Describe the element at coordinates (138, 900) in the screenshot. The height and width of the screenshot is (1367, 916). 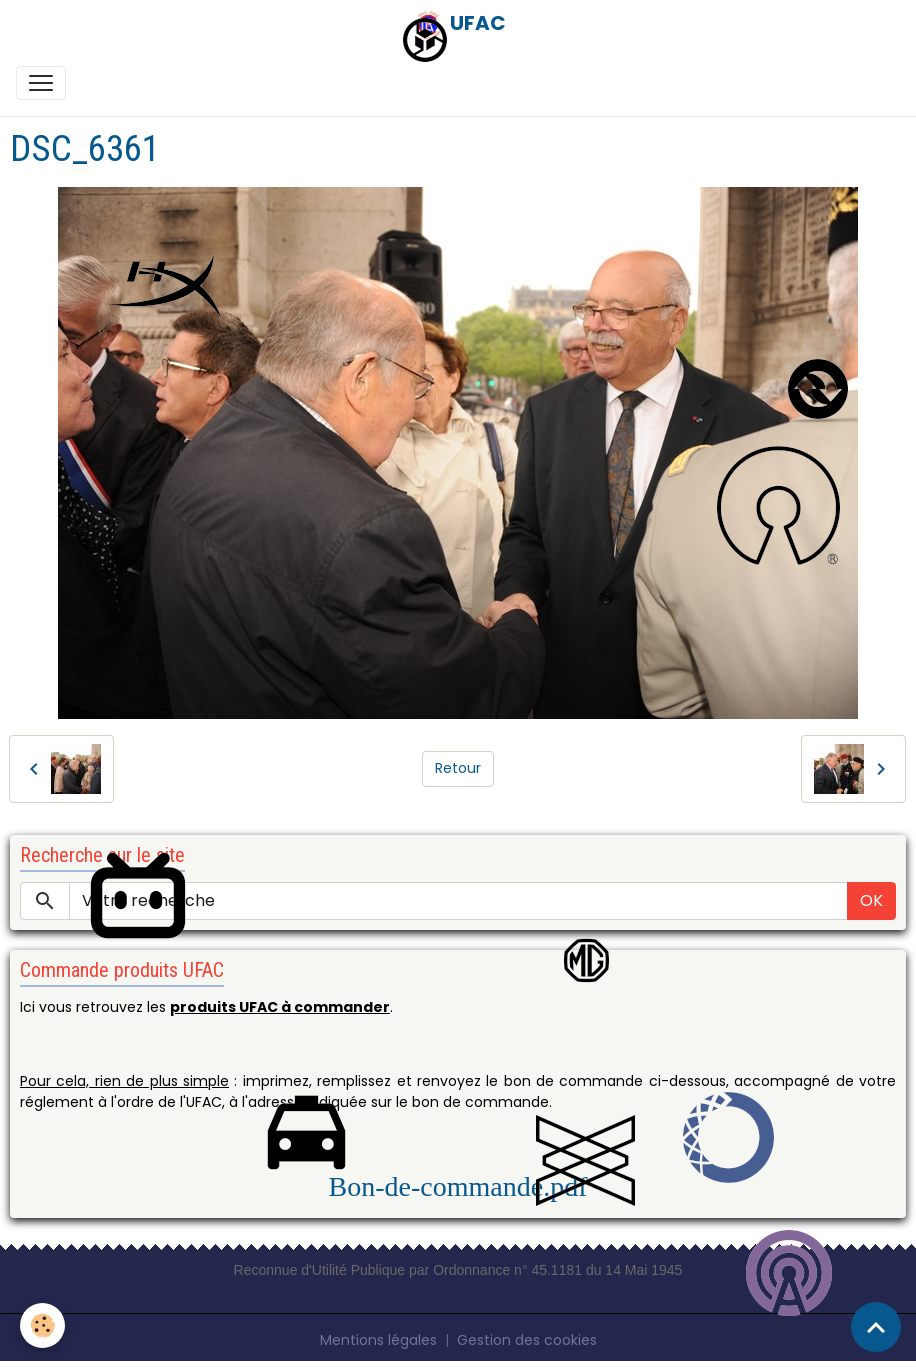
I see `open bilibili app` at that location.